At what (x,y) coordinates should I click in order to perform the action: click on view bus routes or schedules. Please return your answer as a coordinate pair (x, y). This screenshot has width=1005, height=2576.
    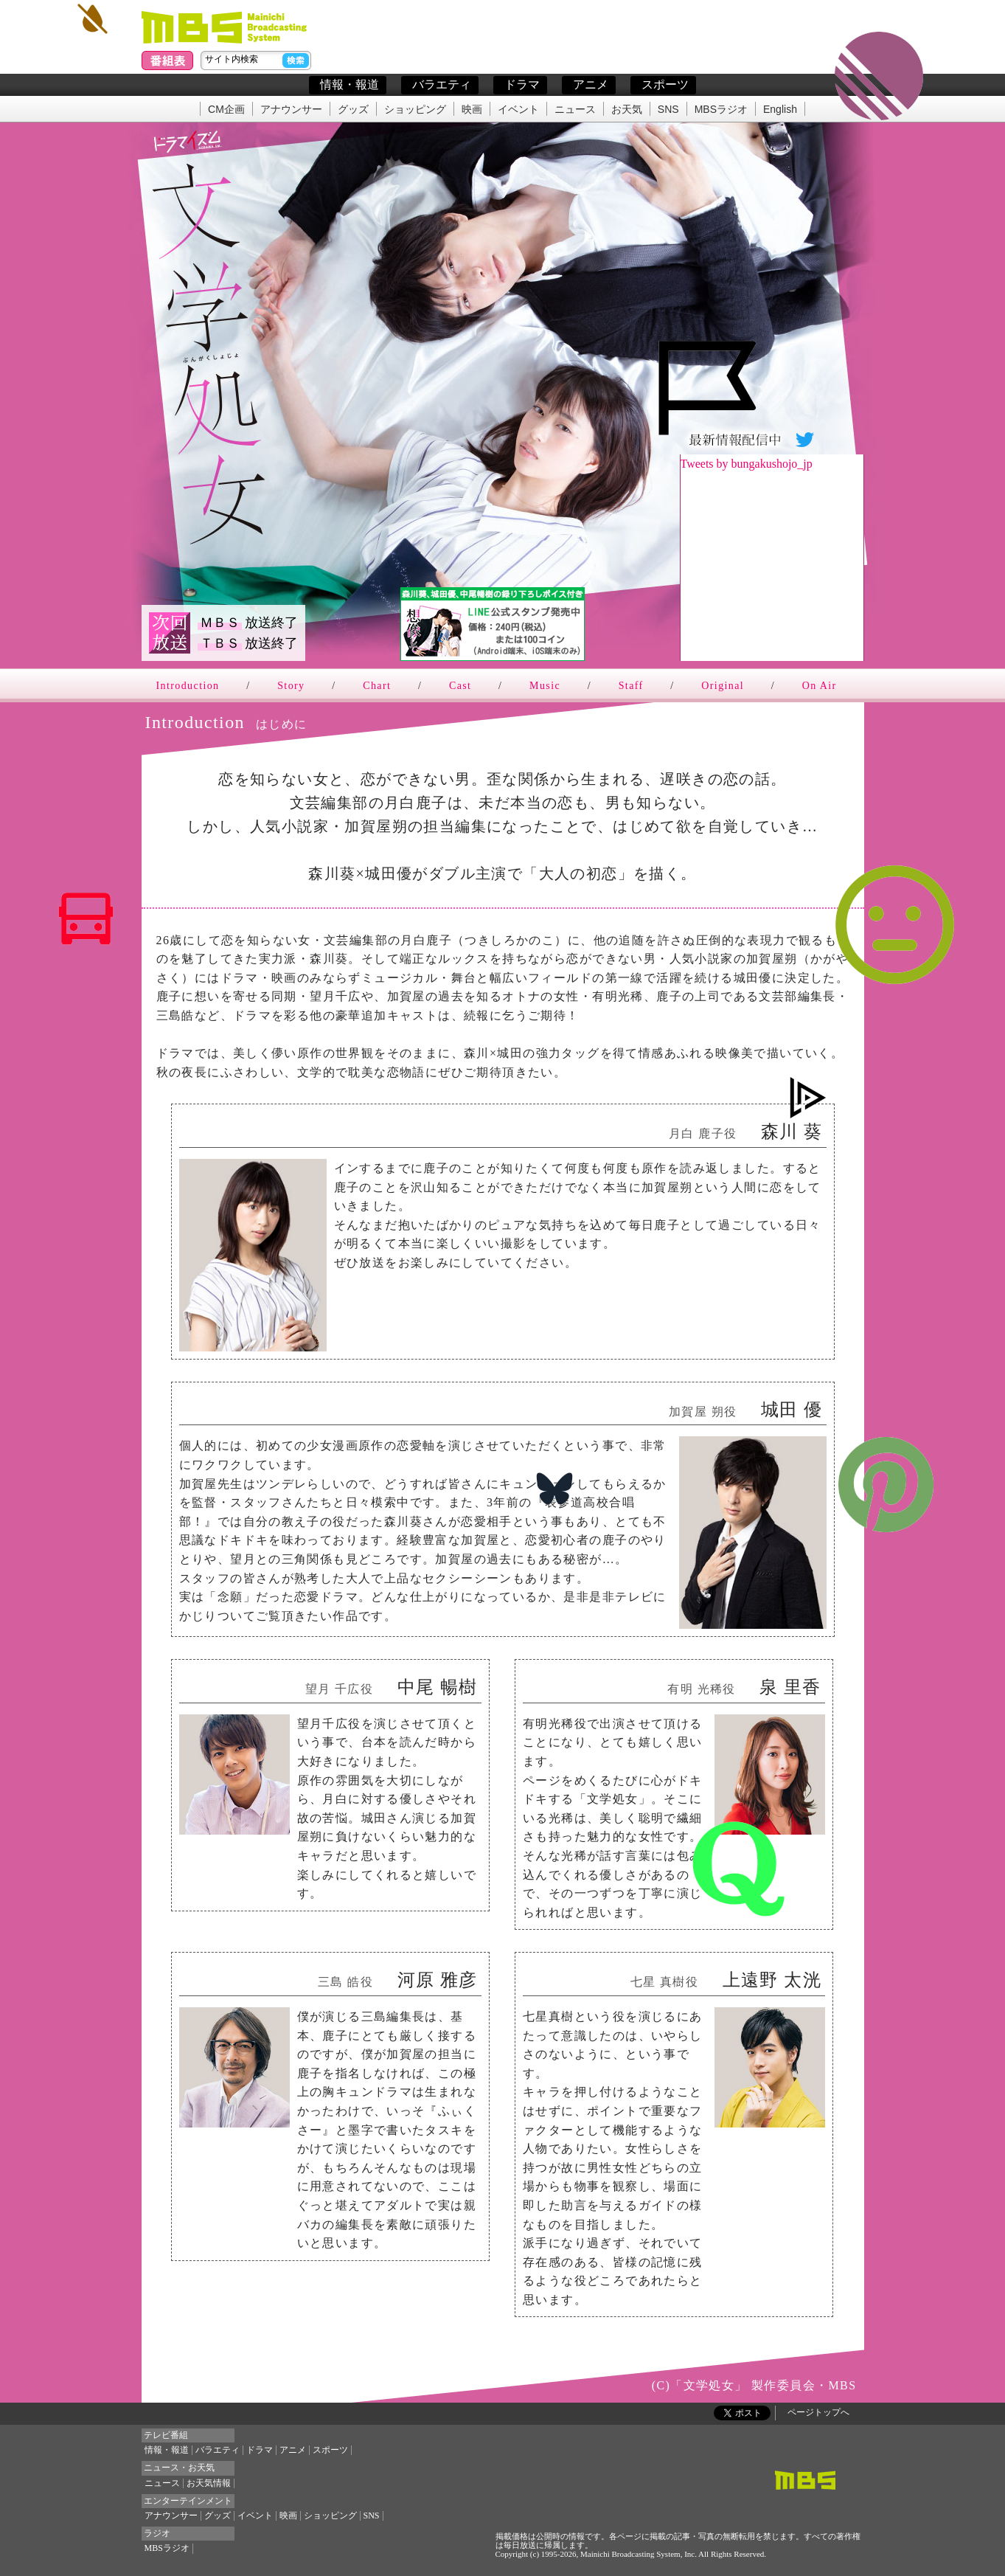
    Looking at the image, I should click on (86, 917).